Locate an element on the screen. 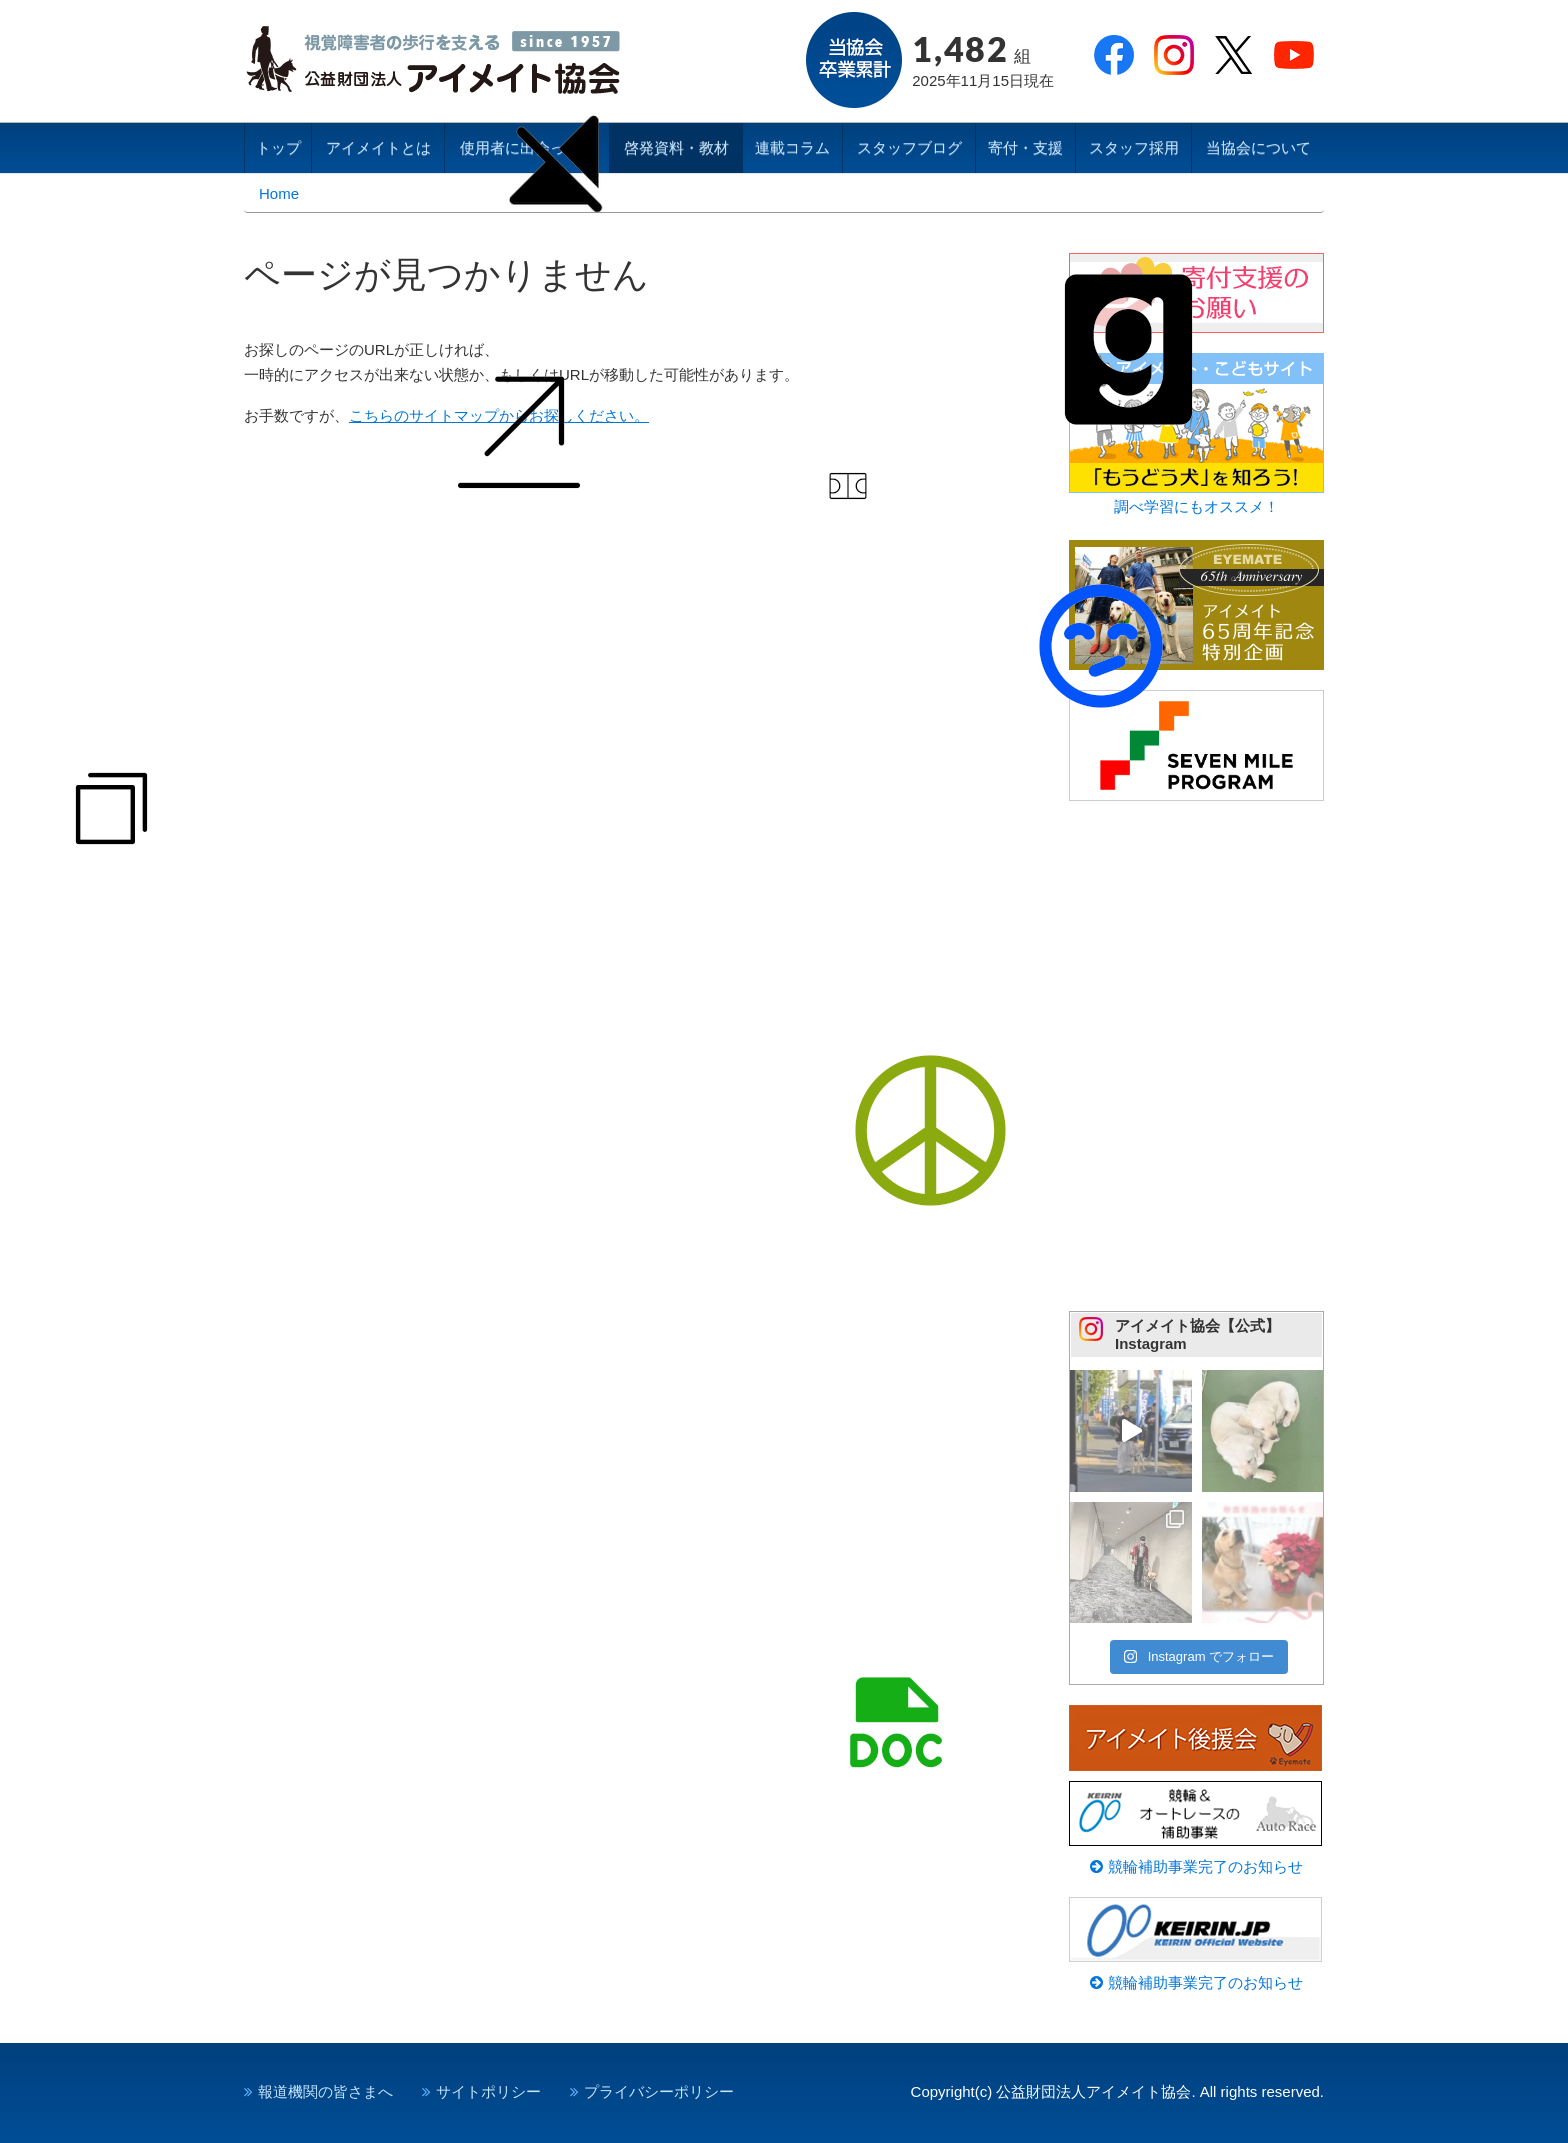 This screenshot has height=2143, width=1568. view basketball court availability is located at coordinates (848, 486).